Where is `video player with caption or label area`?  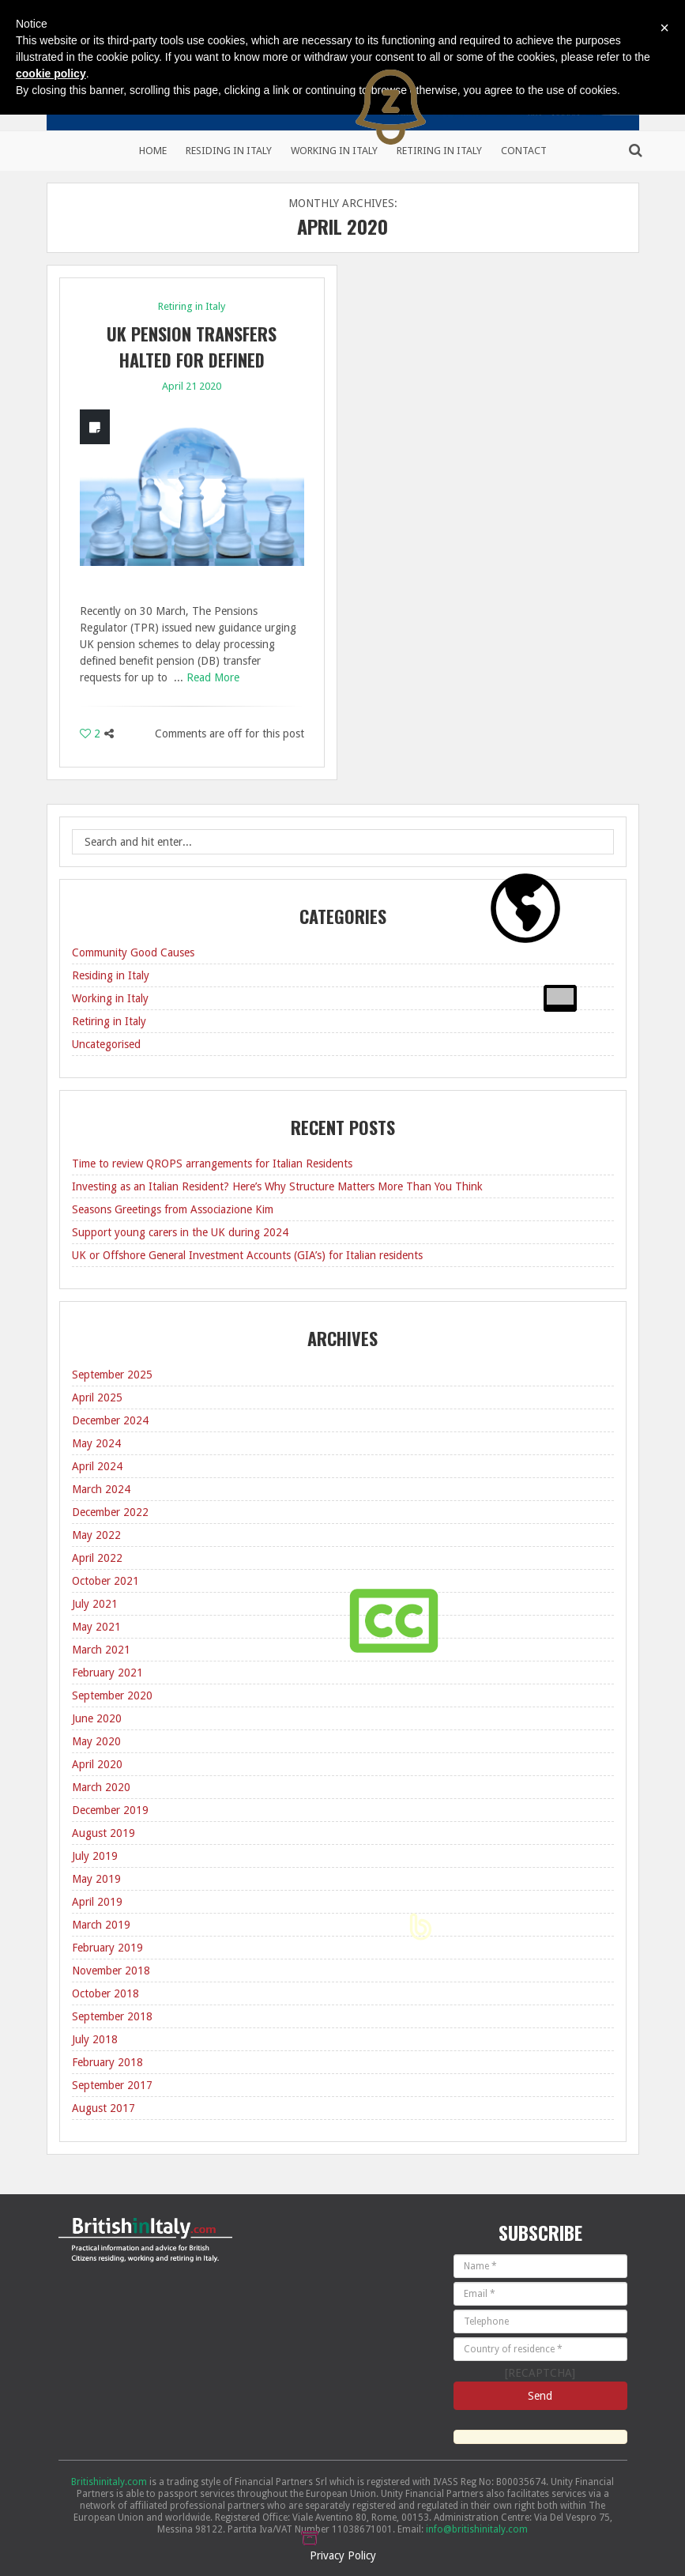 video player with caption or label area is located at coordinates (560, 998).